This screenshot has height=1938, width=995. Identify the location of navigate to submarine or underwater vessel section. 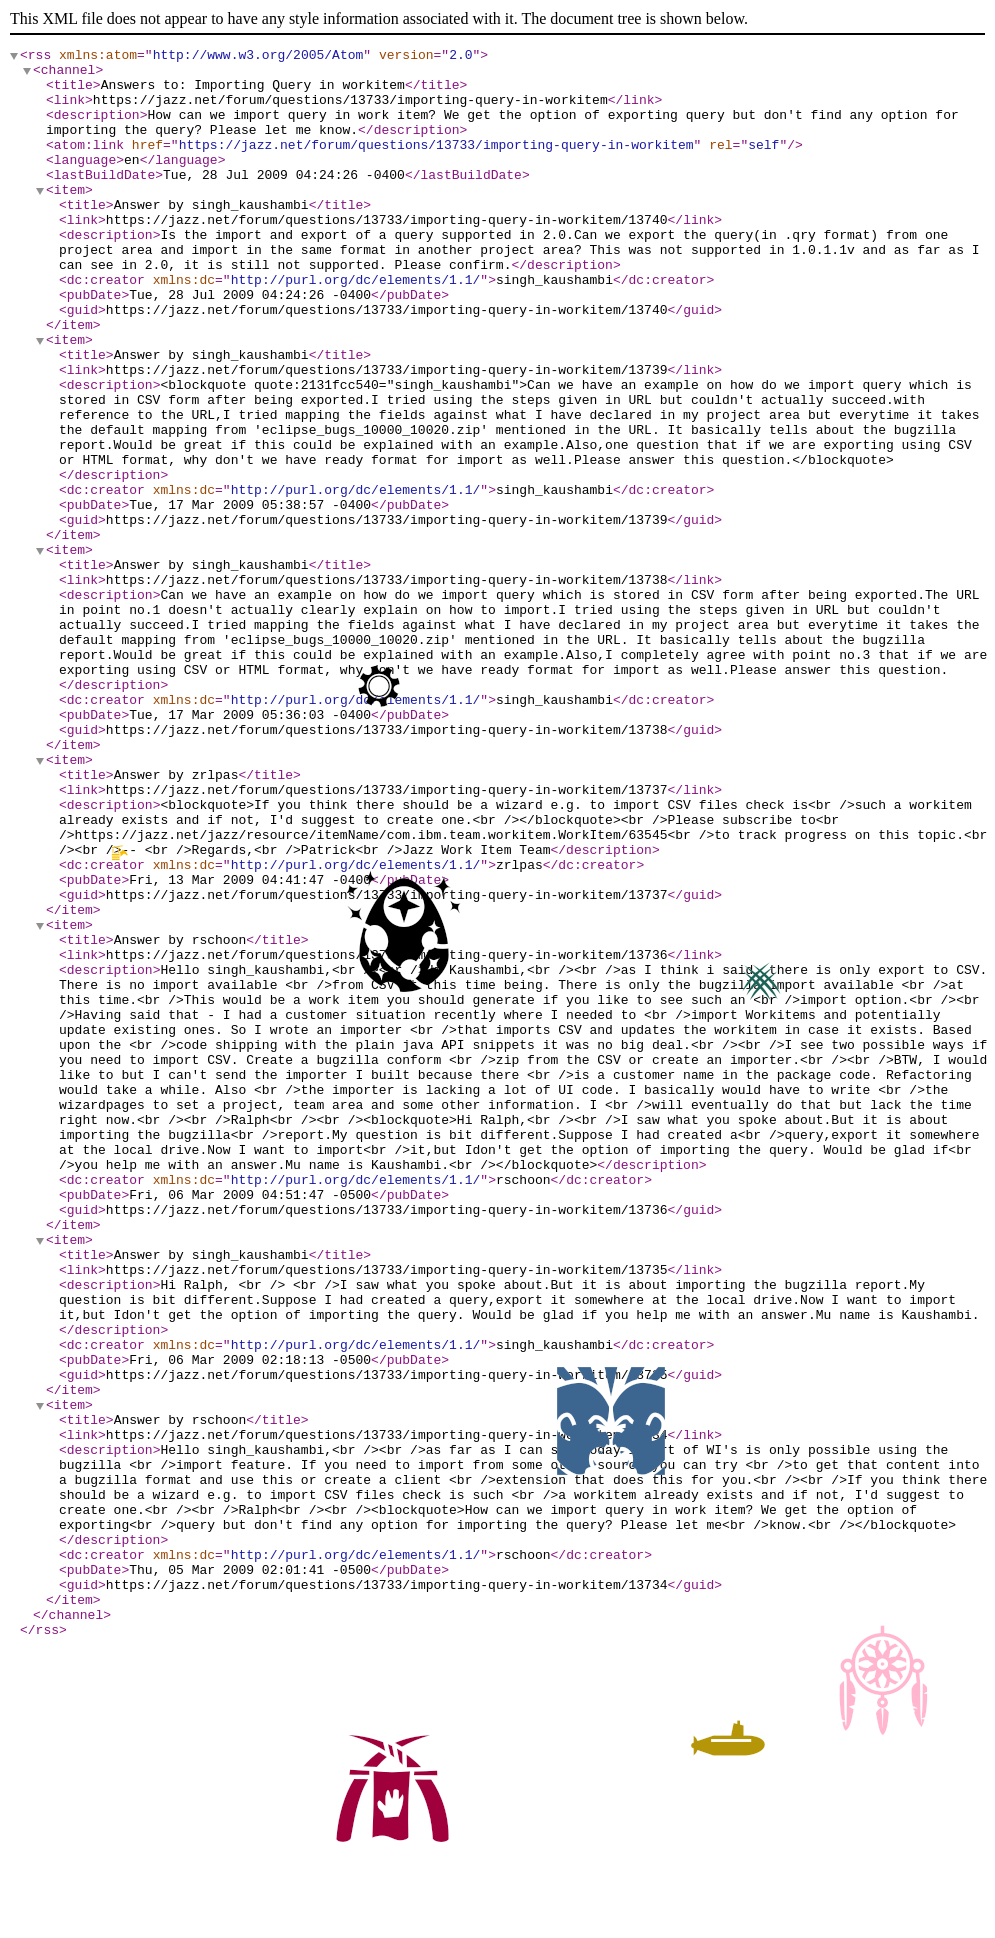
(728, 1738).